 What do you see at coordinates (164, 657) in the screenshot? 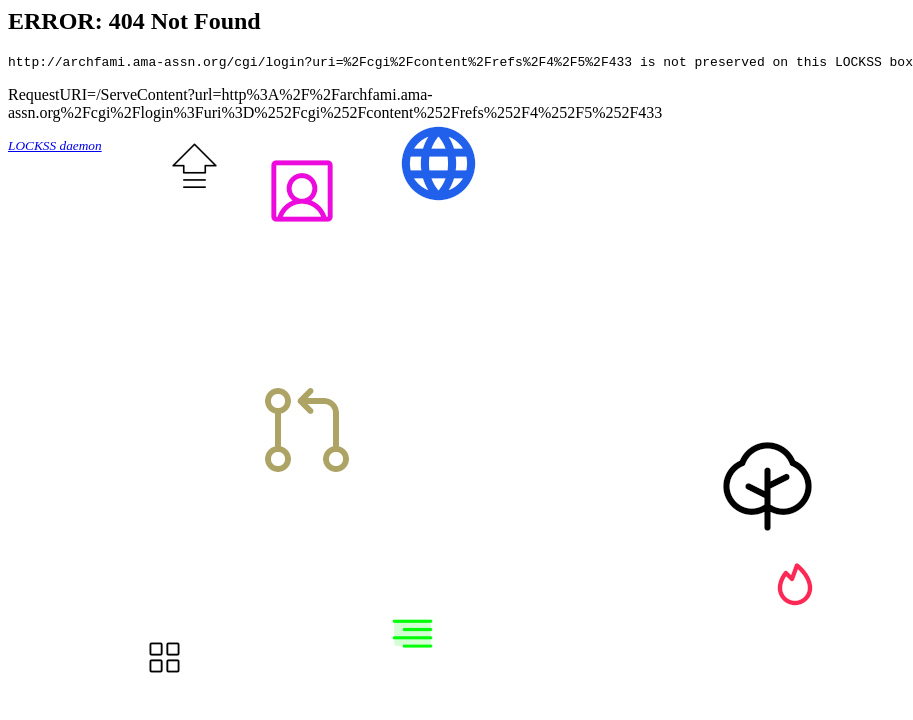
I see `view items in grid layout` at bounding box center [164, 657].